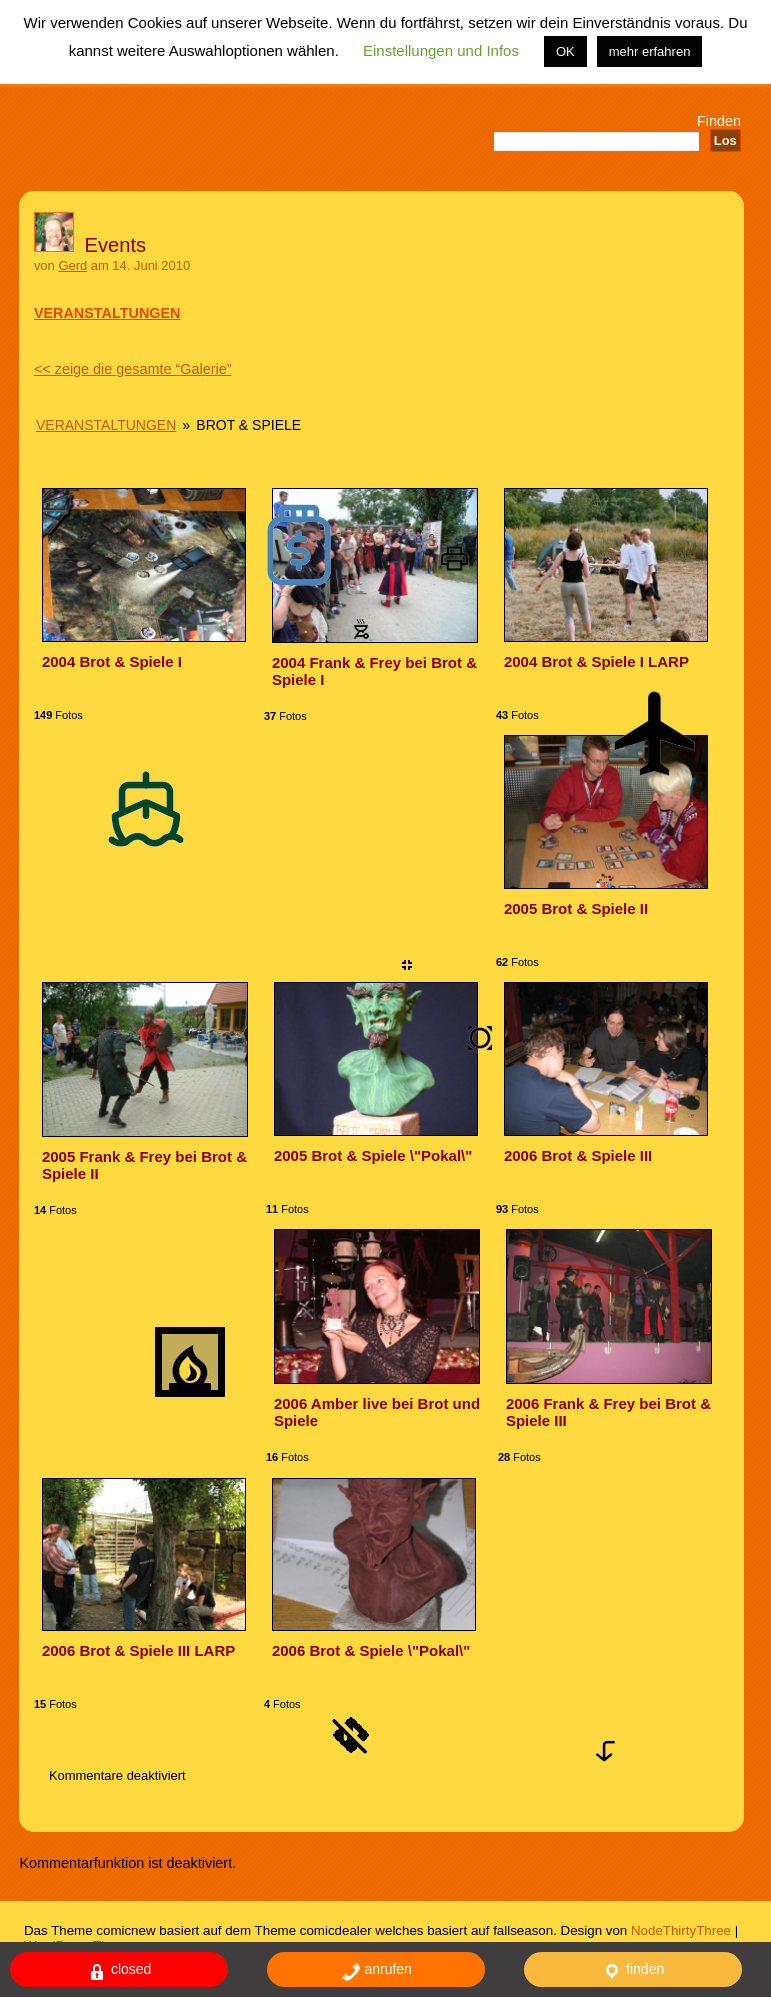  I want to click on expand content to fill available space, so click(480, 1038).